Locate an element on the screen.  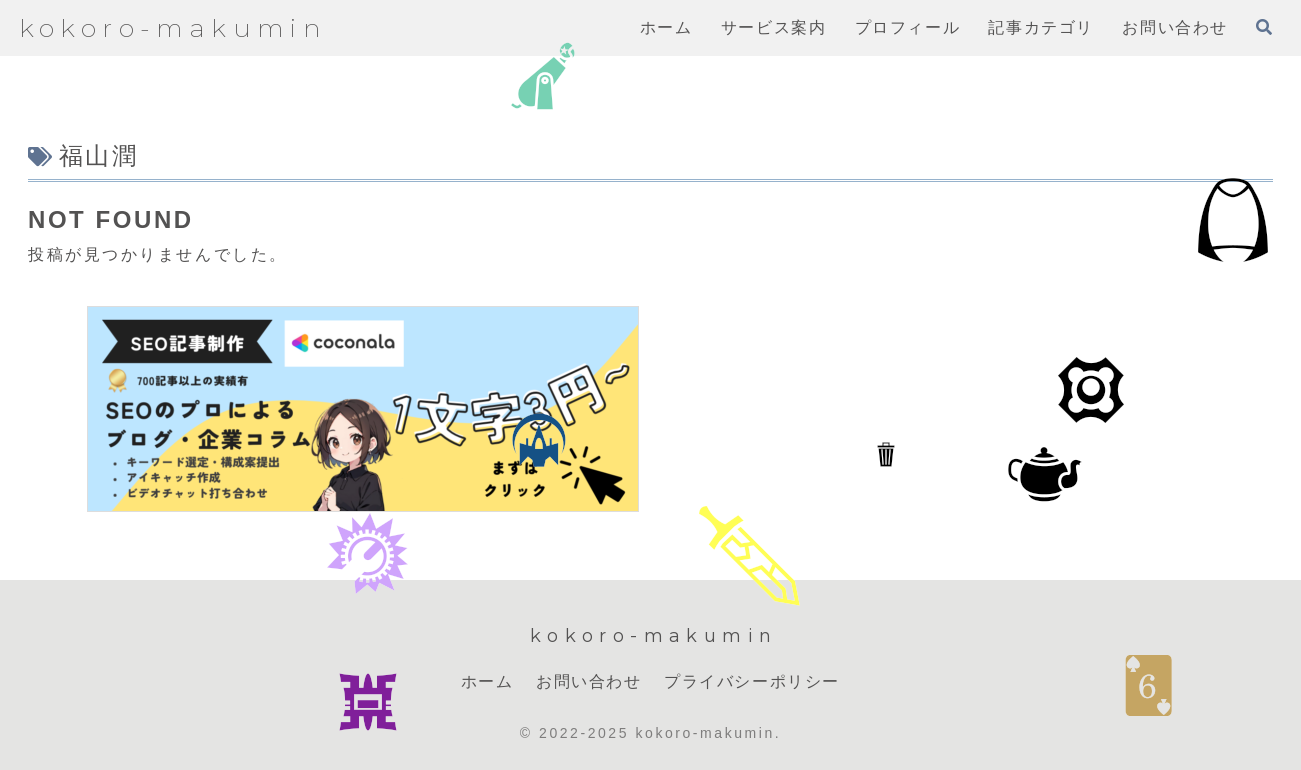
launch a stunt or action mini-game is located at coordinates (545, 76).